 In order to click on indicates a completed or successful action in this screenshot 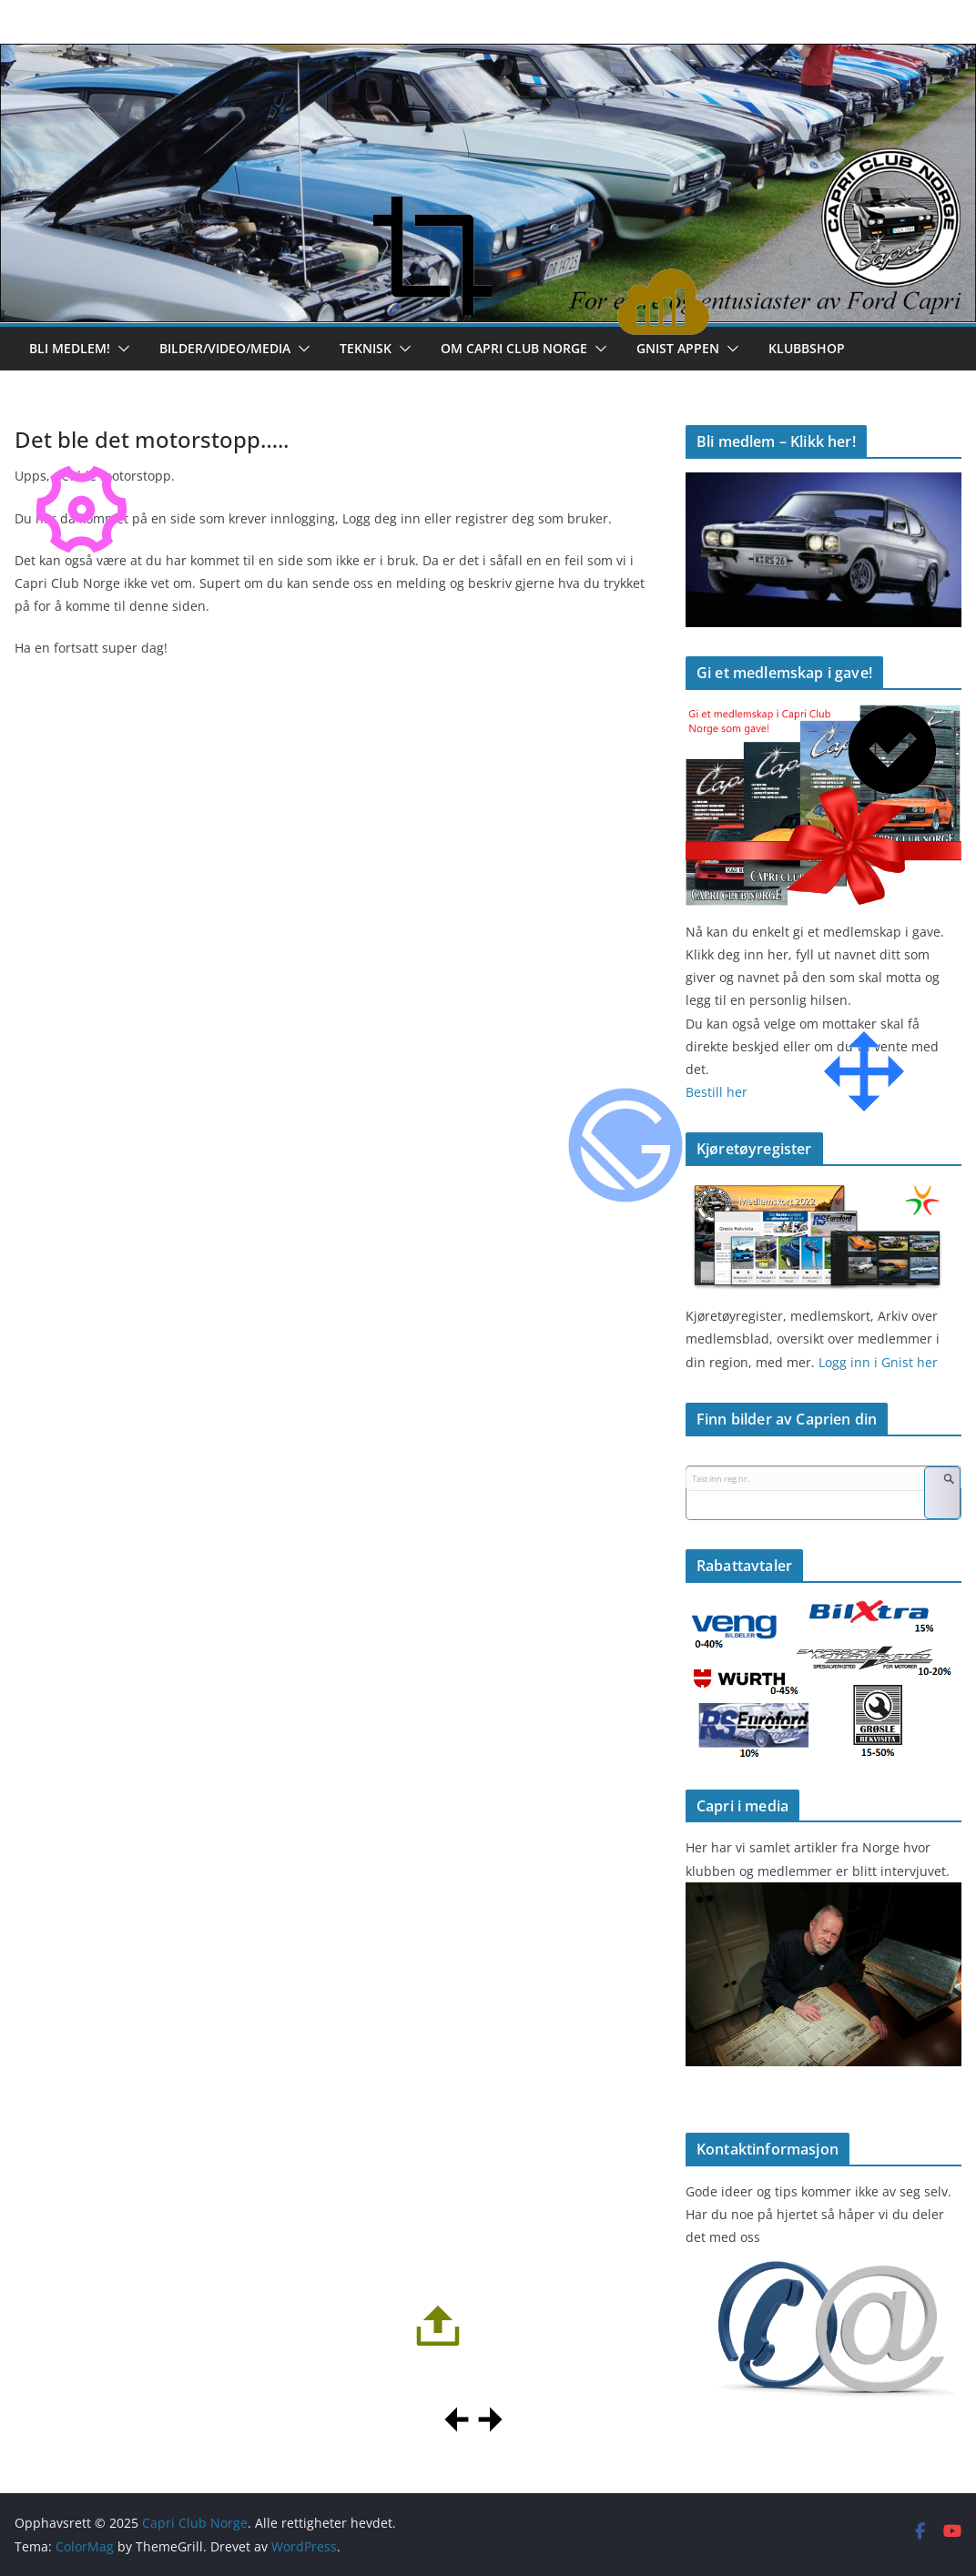, I will do `click(892, 750)`.